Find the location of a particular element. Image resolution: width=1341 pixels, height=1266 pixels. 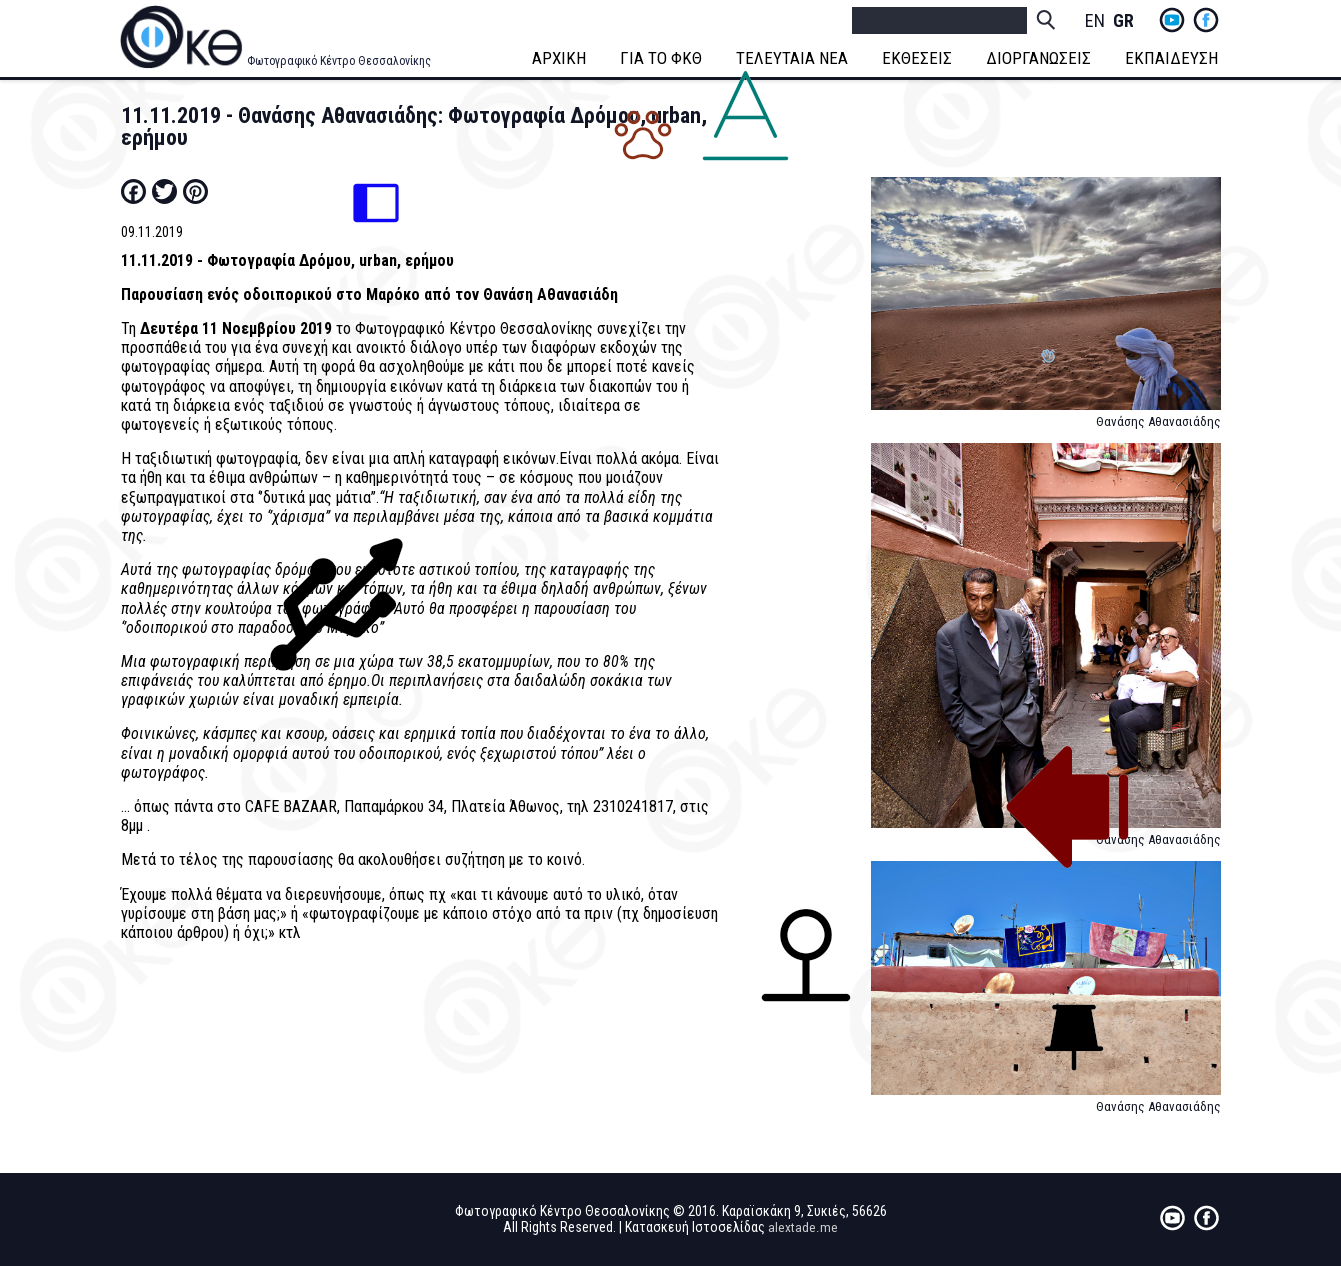

apply underline formatting to text is located at coordinates (745, 117).